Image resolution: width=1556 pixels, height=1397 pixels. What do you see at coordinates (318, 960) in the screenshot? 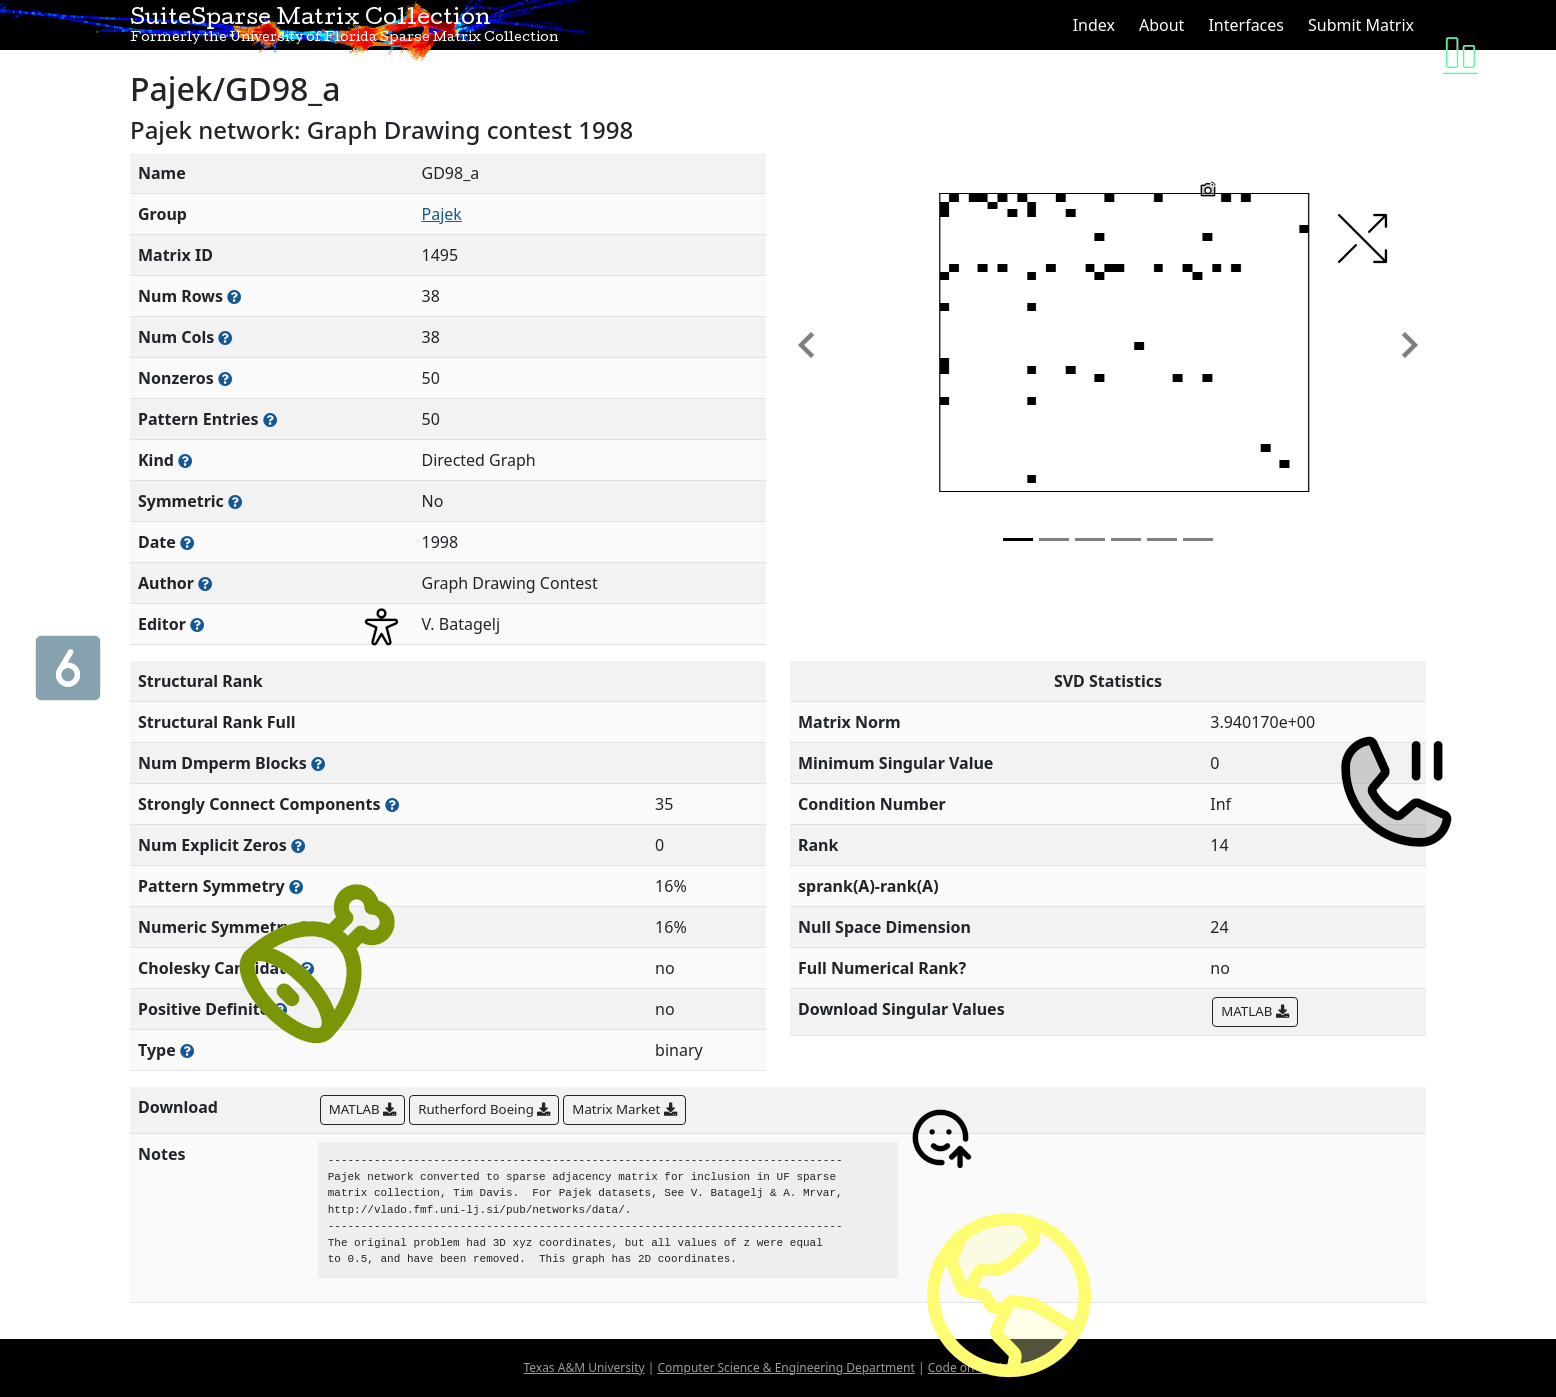
I see `filter recipes by meat dishes` at bounding box center [318, 960].